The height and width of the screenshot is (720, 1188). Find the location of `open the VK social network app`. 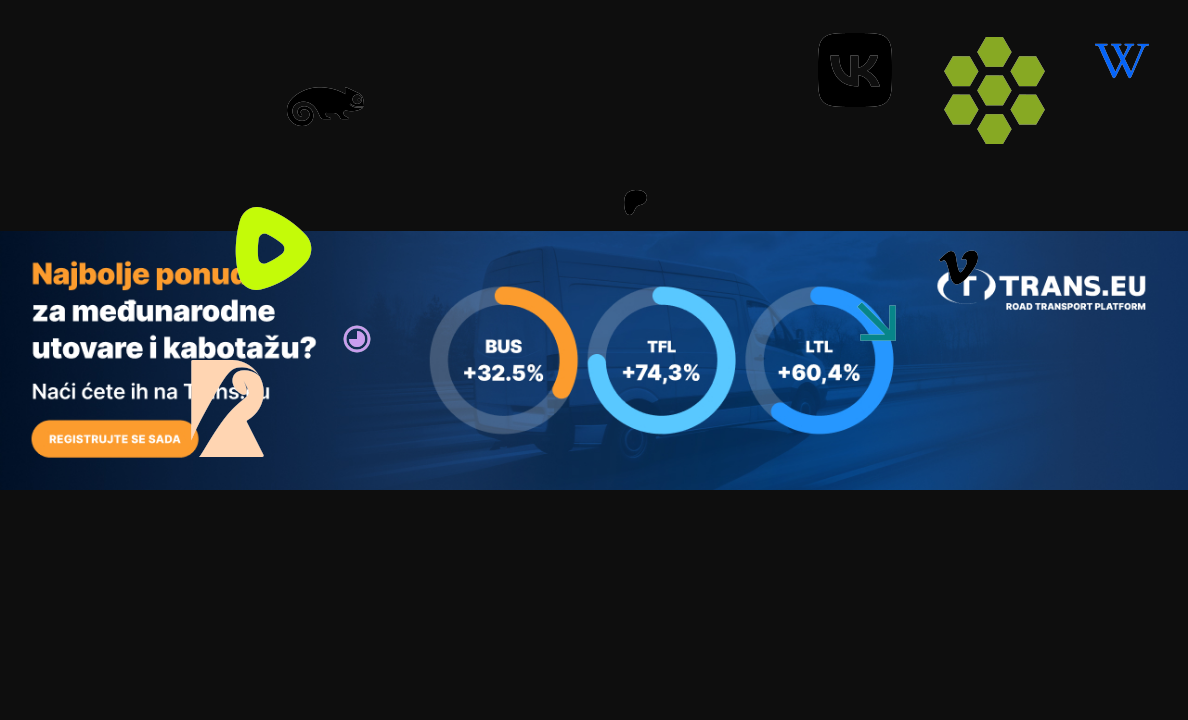

open the VK social network app is located at coordinates (855, 70).